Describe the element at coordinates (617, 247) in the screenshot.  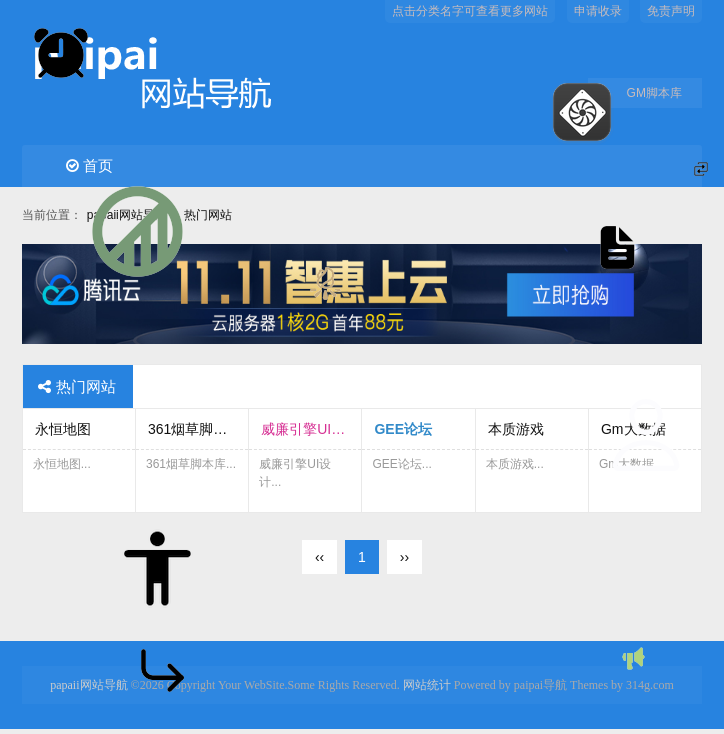
I see `view document details` at that location.